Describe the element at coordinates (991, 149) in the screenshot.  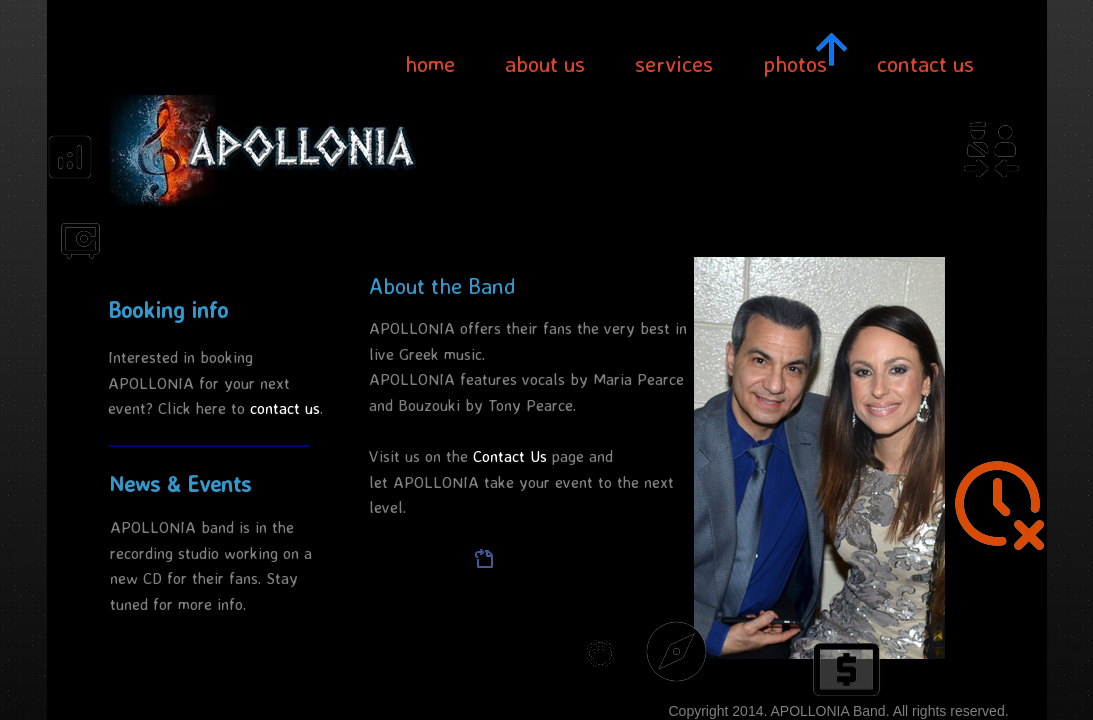
I see `military-to-civilian transition services` at that location.